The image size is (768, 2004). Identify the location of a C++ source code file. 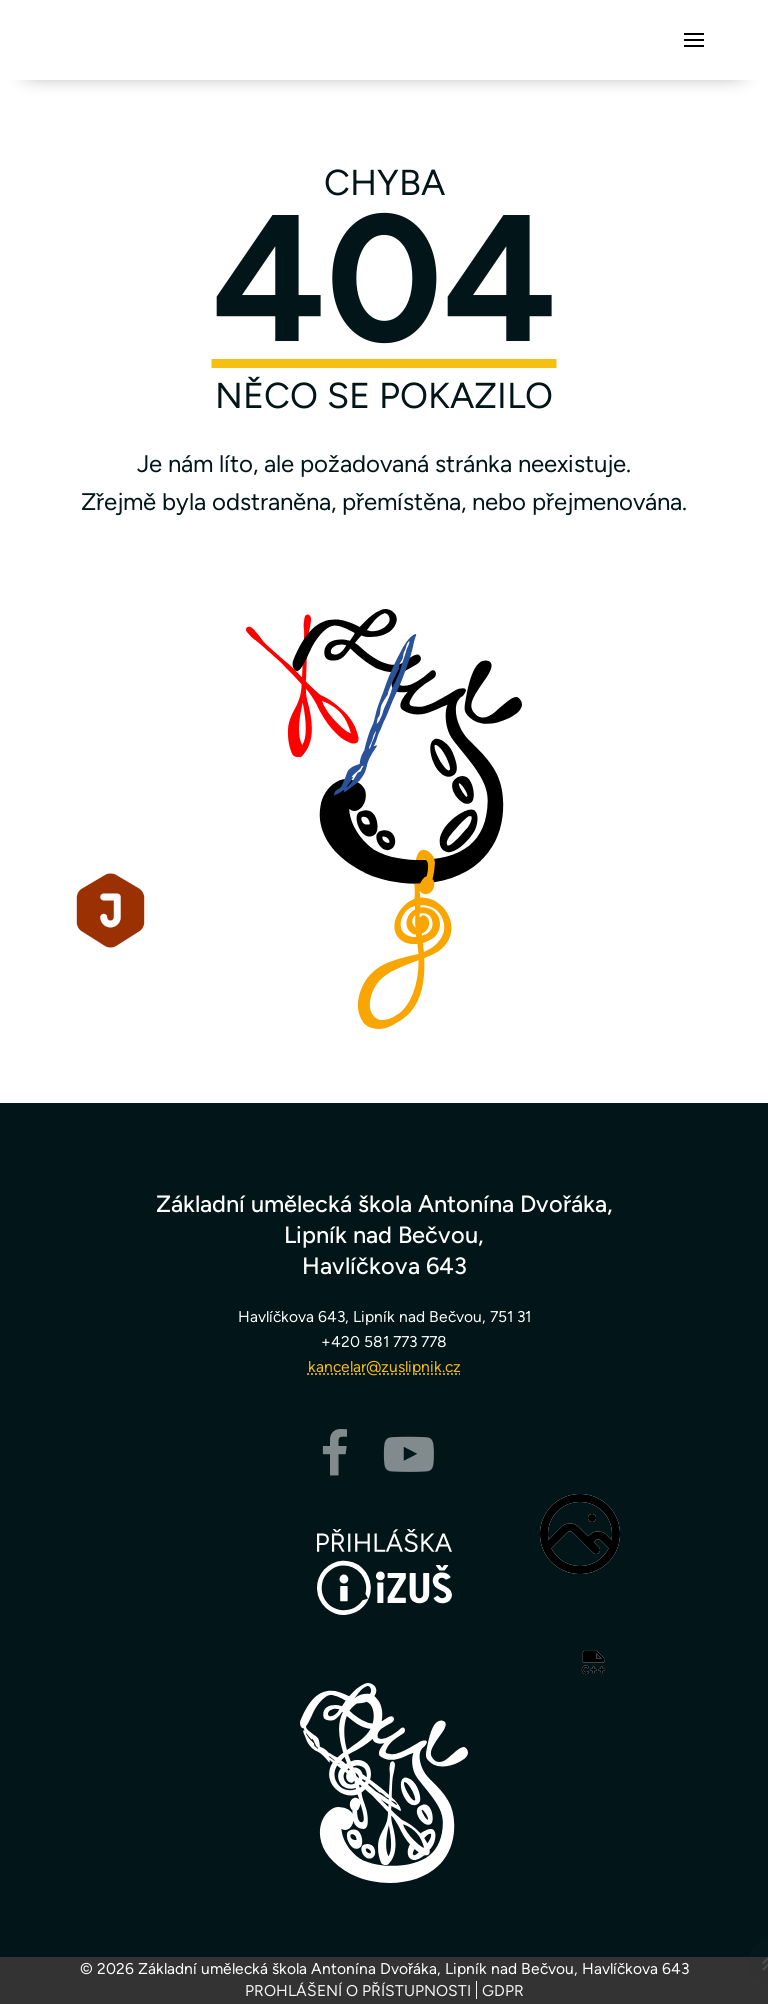
(593, 1663).